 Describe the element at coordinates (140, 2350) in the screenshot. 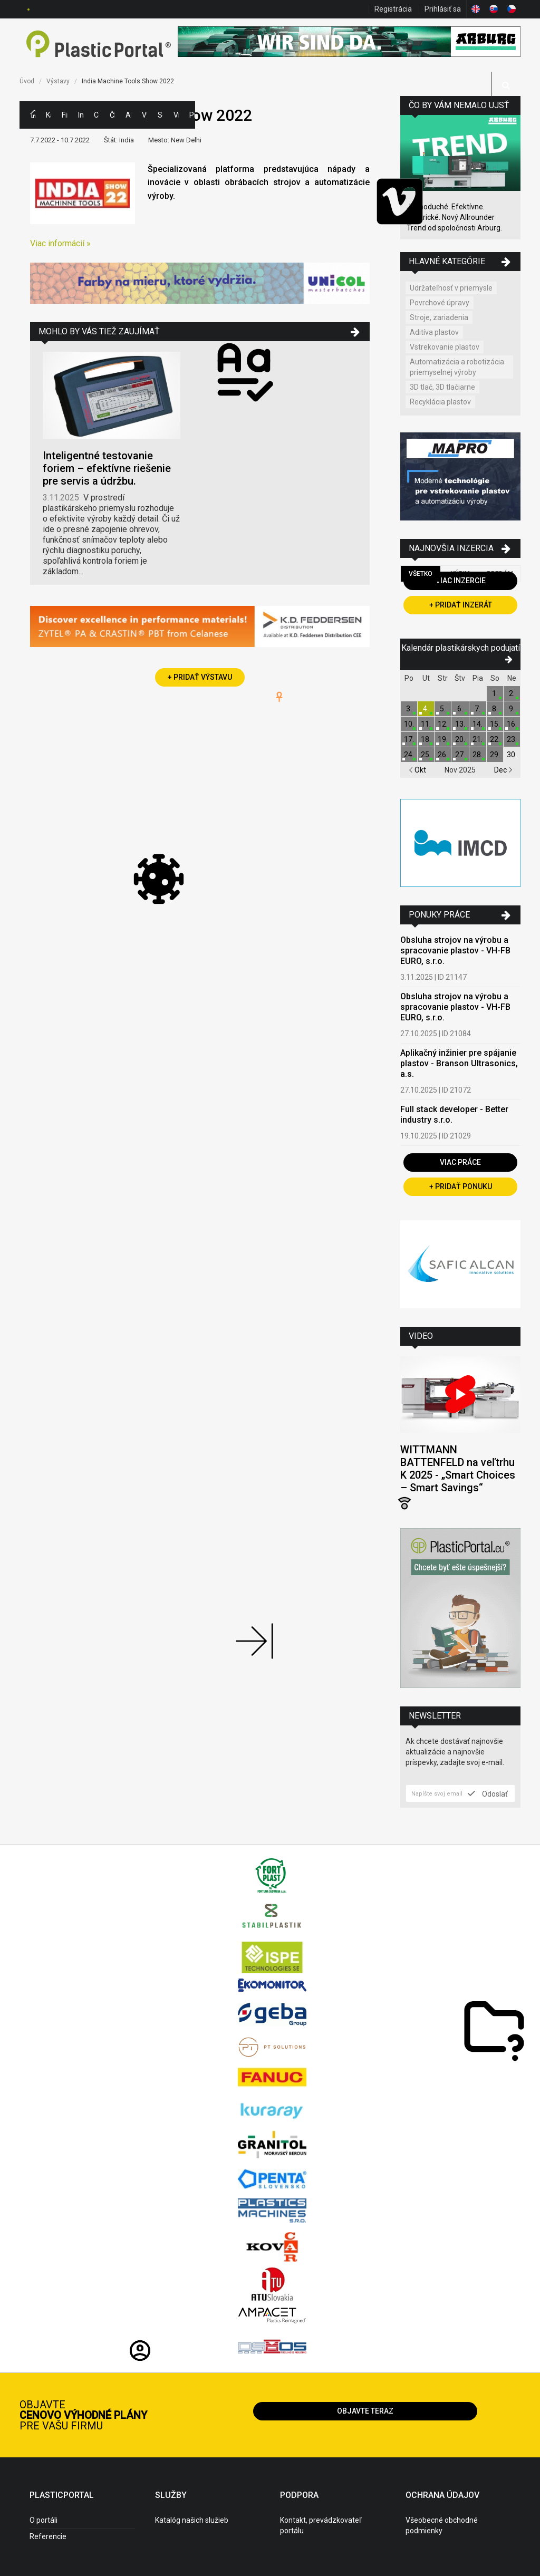

I see `access your profile or account settings` at that location.